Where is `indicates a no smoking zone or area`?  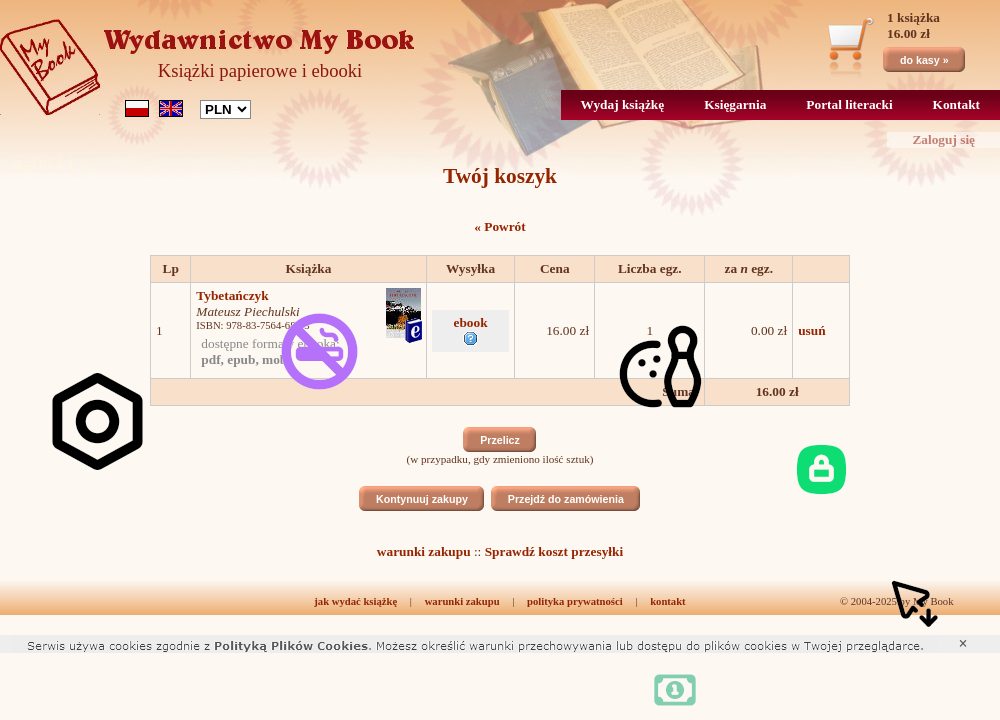 indicates a no smoking zone or area is located at coordinates (319, 351).